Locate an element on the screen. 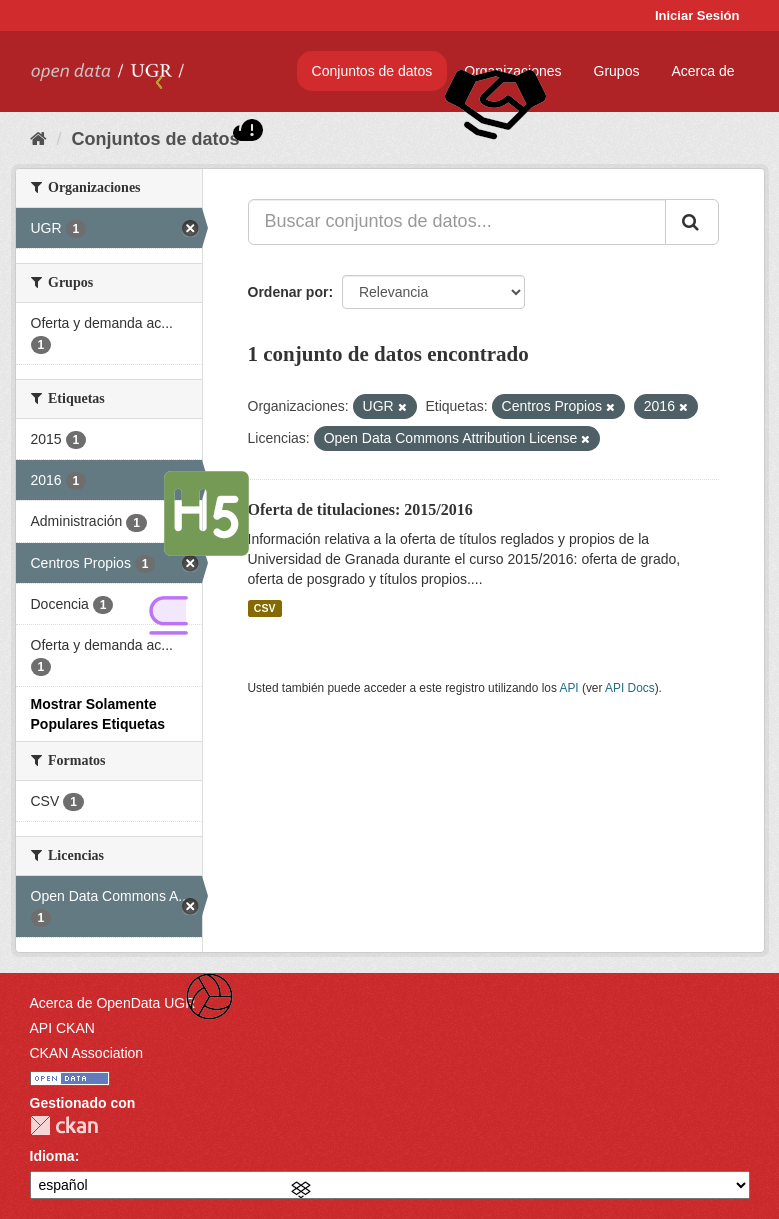 The image size is (779, 1219). indicates a partnership or collaboration is located at coordinates (495, 101).